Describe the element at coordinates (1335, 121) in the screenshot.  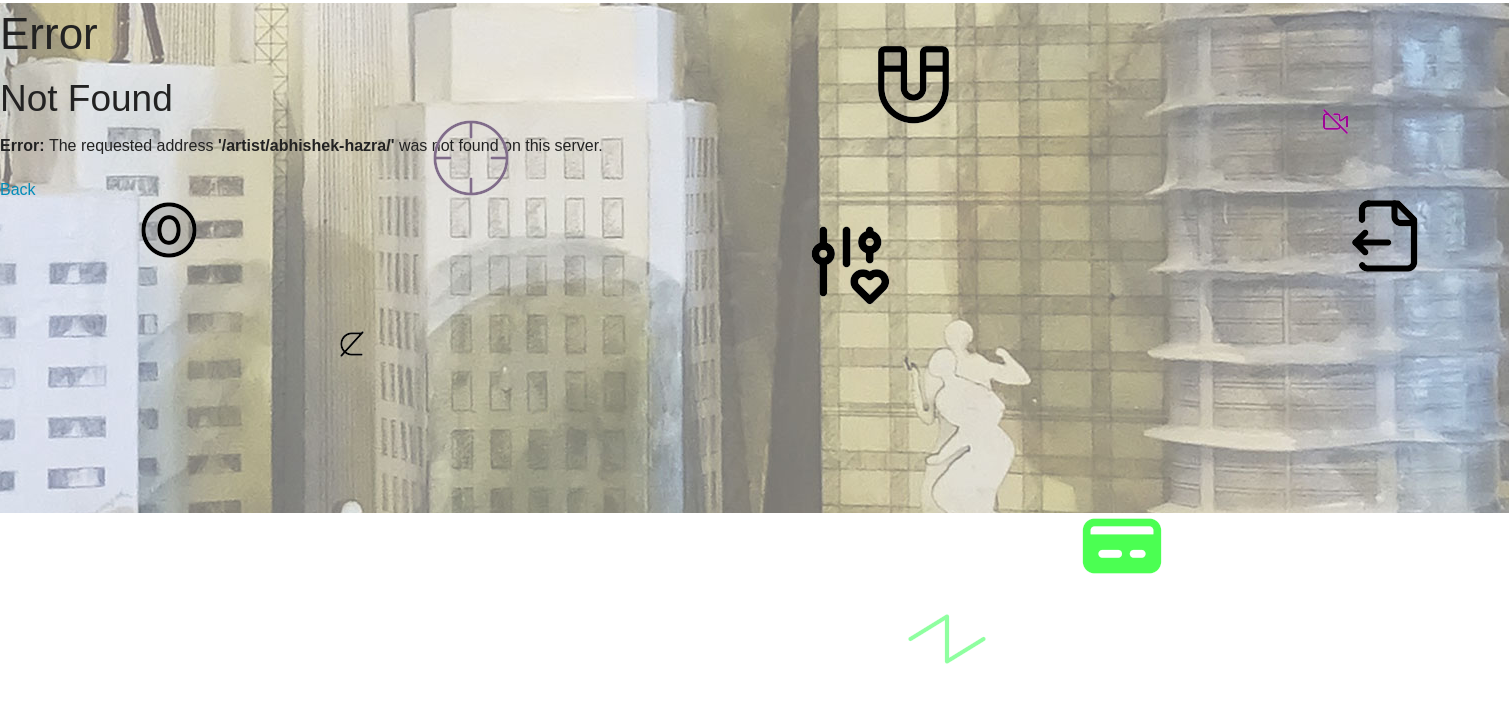
I see `turn off camera or disable video` at that location.